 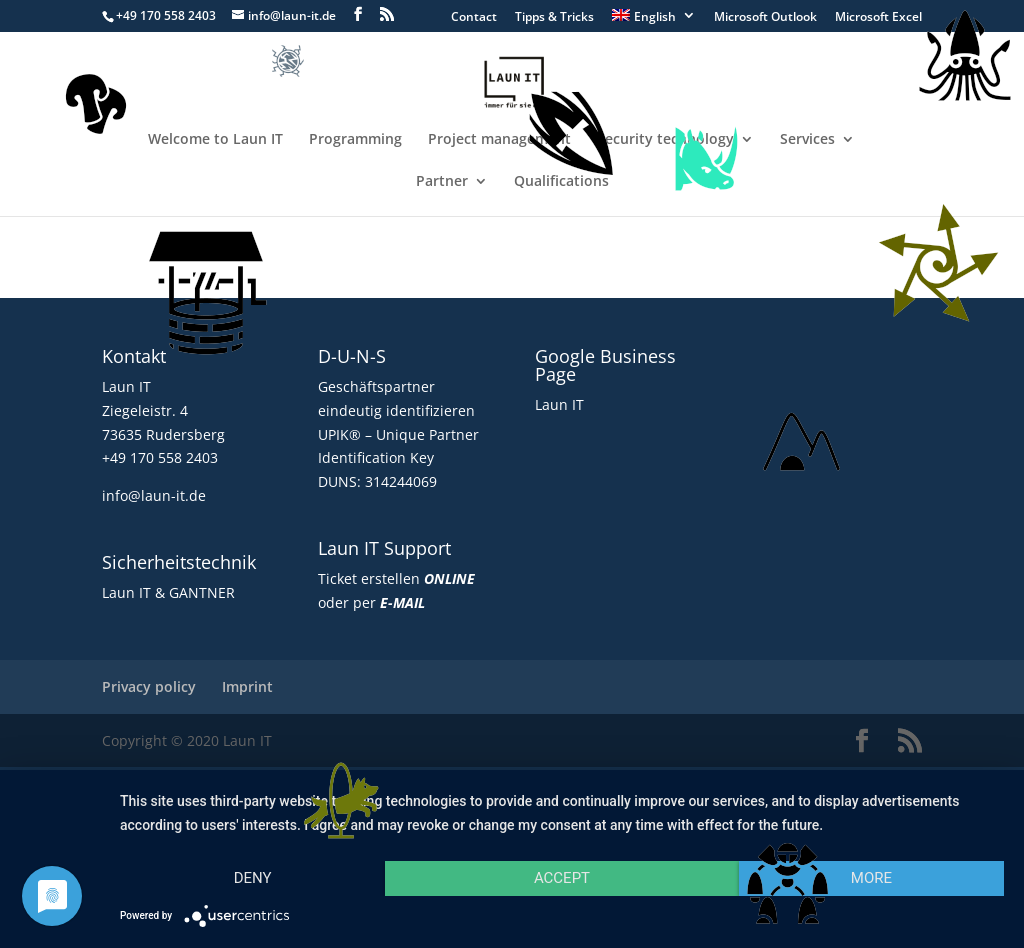 I want to click on explore cave or dungeon location, so click(x=801, y=443).